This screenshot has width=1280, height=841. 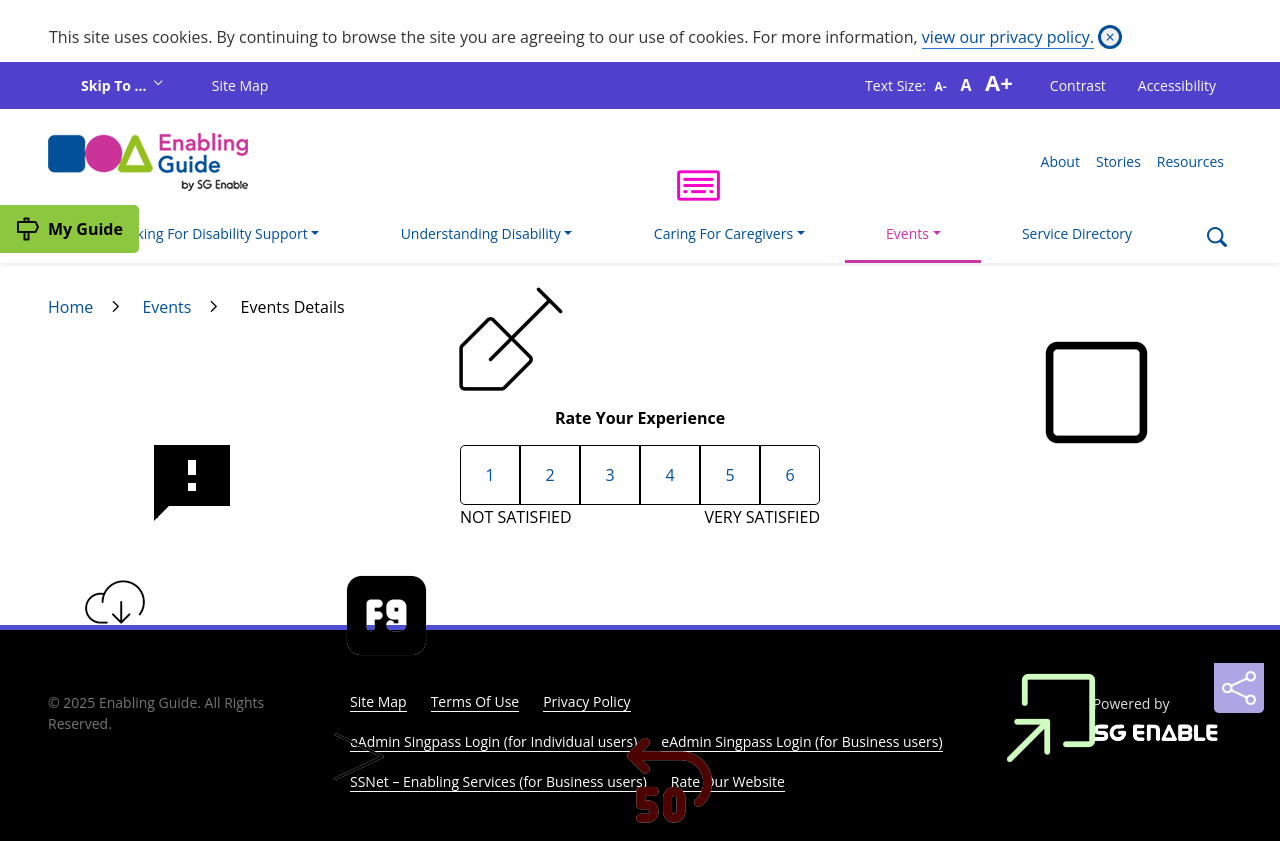 I want to click on stop media playback, so click(x=1096, y=392).